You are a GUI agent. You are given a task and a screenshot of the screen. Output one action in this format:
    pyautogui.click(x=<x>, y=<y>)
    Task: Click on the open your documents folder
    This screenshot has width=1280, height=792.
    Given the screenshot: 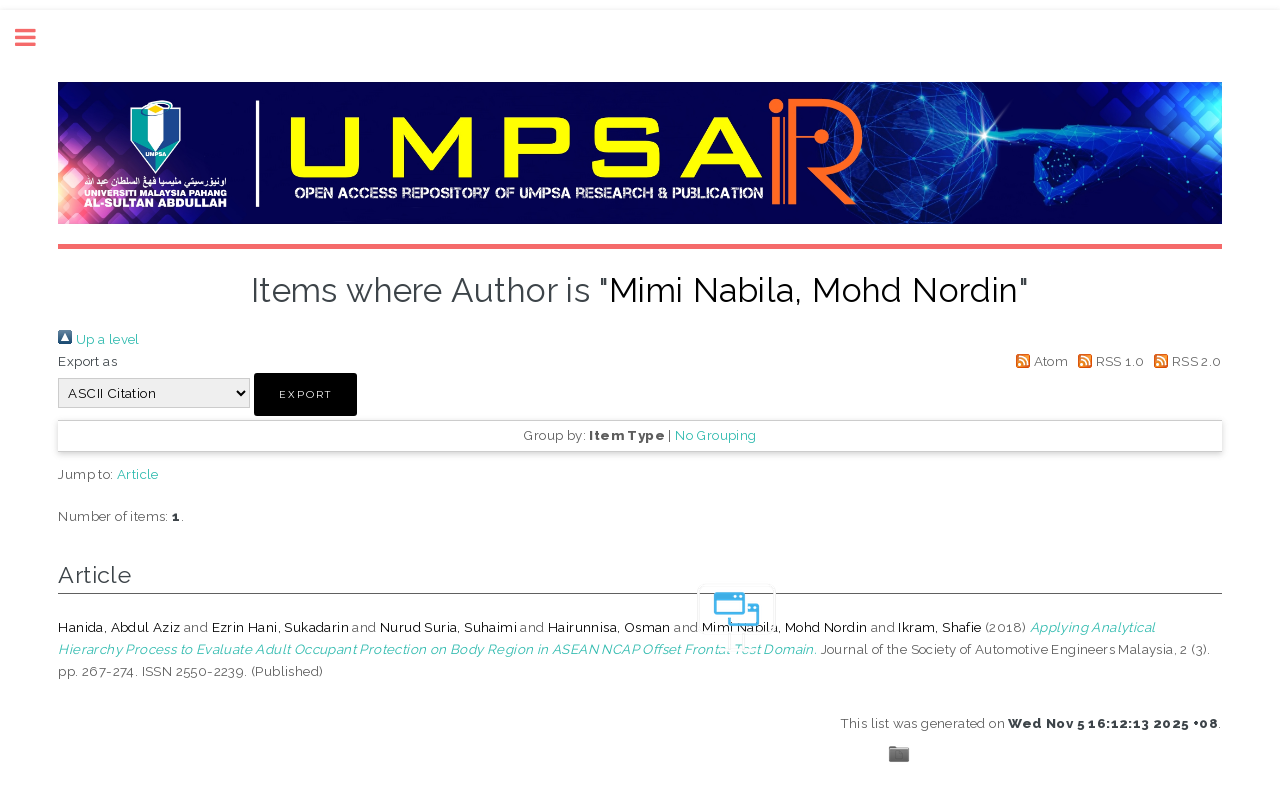 What is the action you would take?
    pyautogui.click(x=899, y=754)
    